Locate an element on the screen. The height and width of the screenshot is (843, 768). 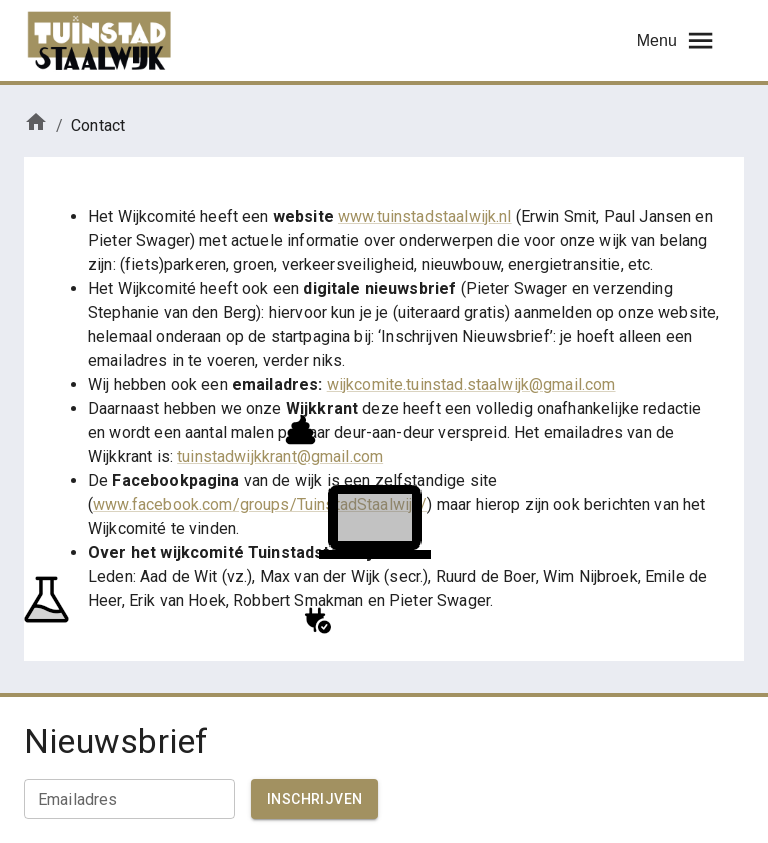
switch to laptop or desktop view is located at coordinates (375, 522).